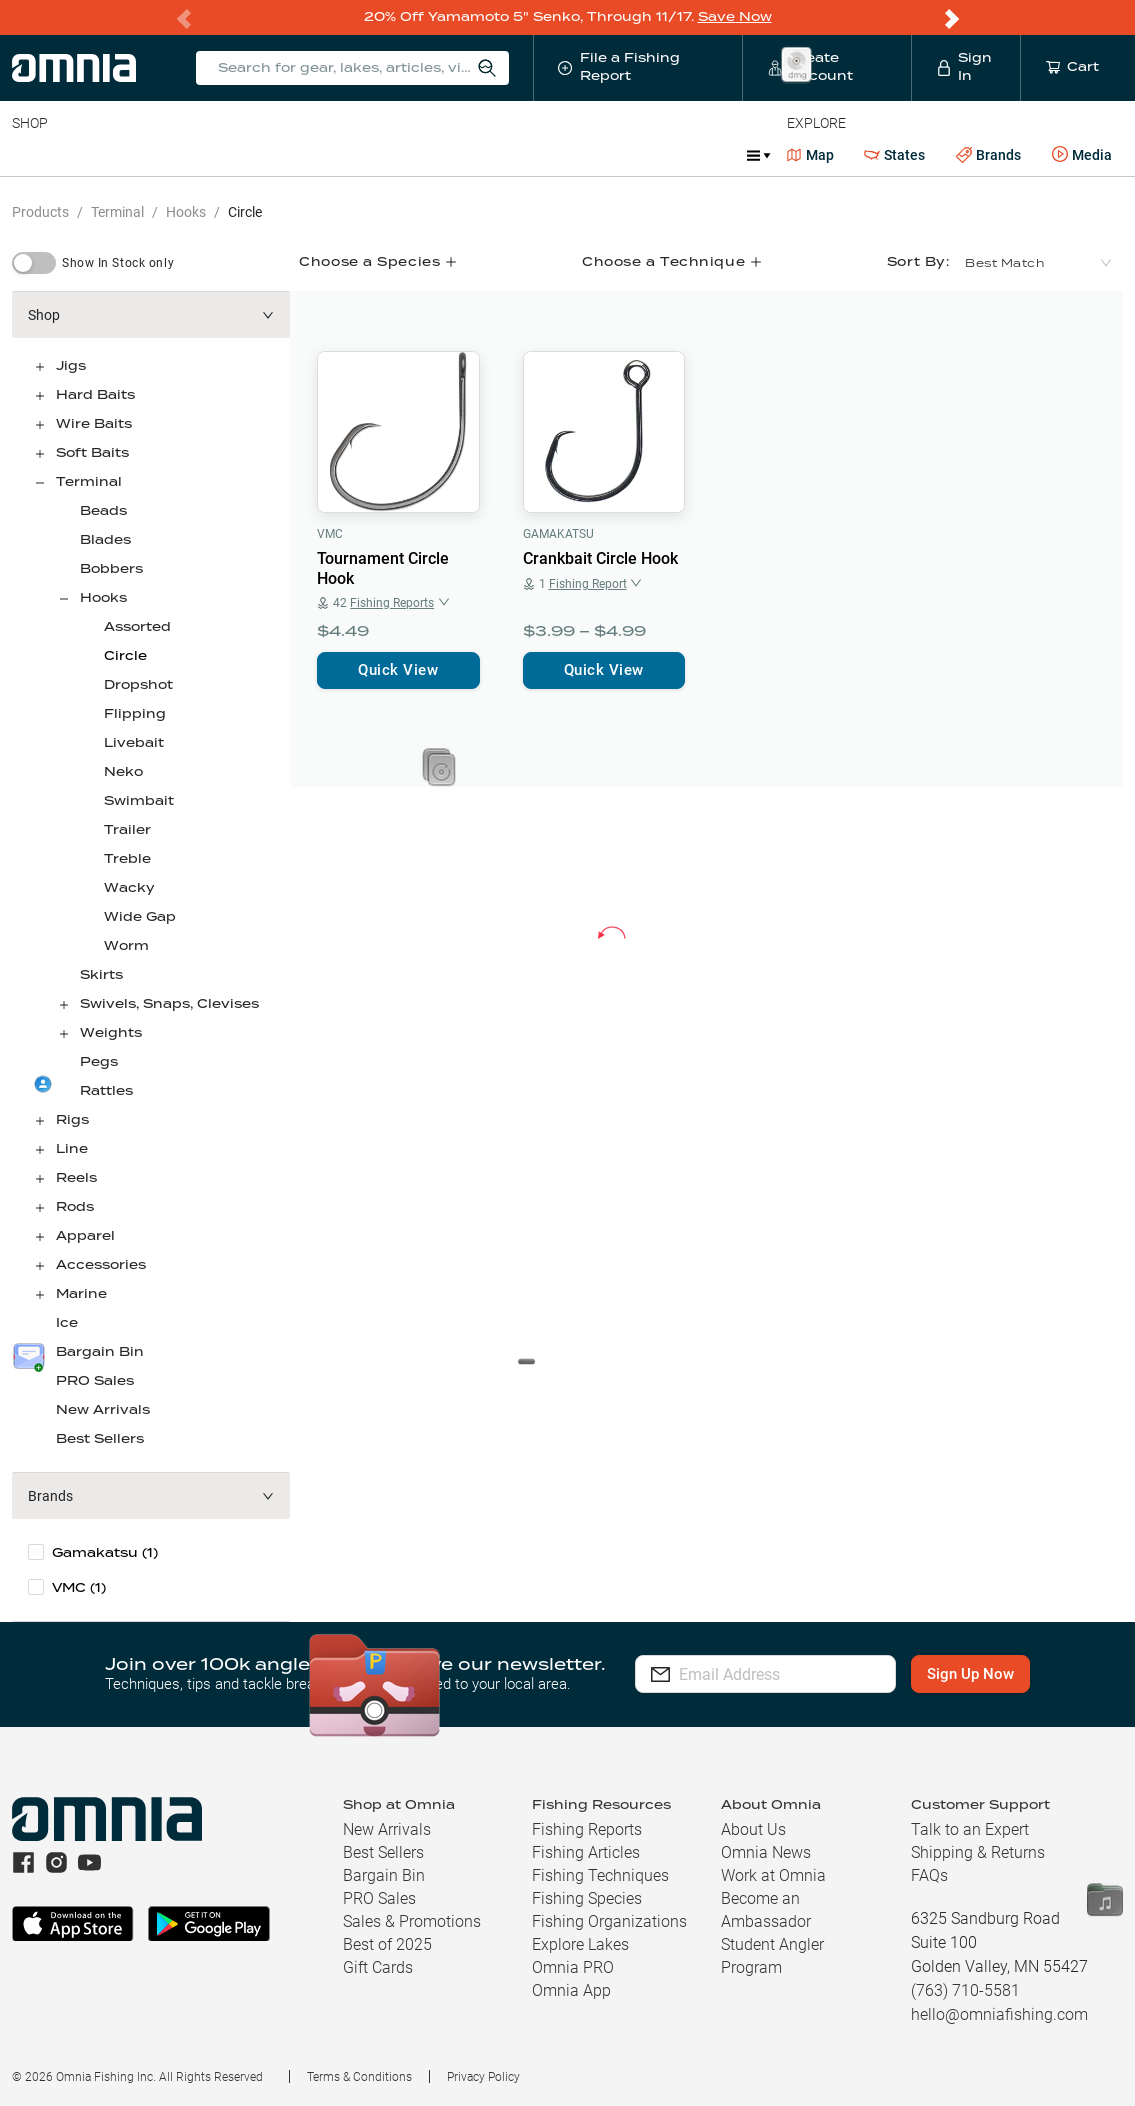 The height and width of the screenshot is (2106, 1135). I want to click on apple disk image file (.dmg), so click(796, 64).